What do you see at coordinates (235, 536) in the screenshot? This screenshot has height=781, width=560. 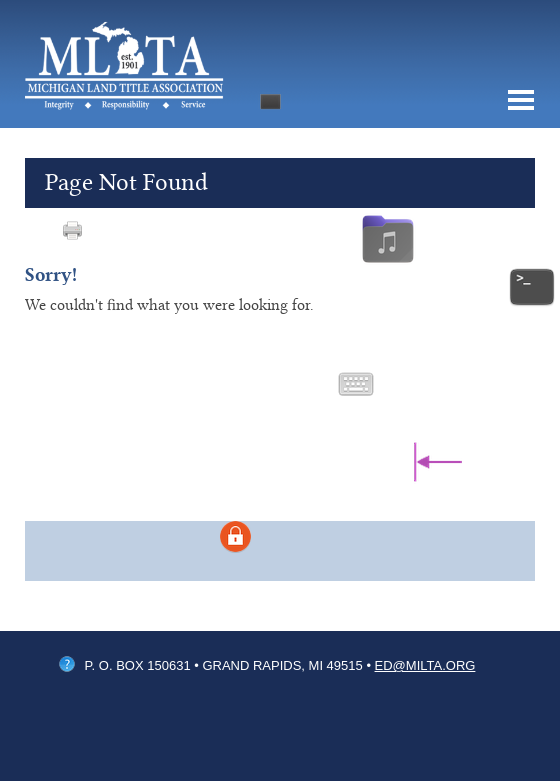 I see `indicates a file or folder is read-only` at bounding box center [235, 536].